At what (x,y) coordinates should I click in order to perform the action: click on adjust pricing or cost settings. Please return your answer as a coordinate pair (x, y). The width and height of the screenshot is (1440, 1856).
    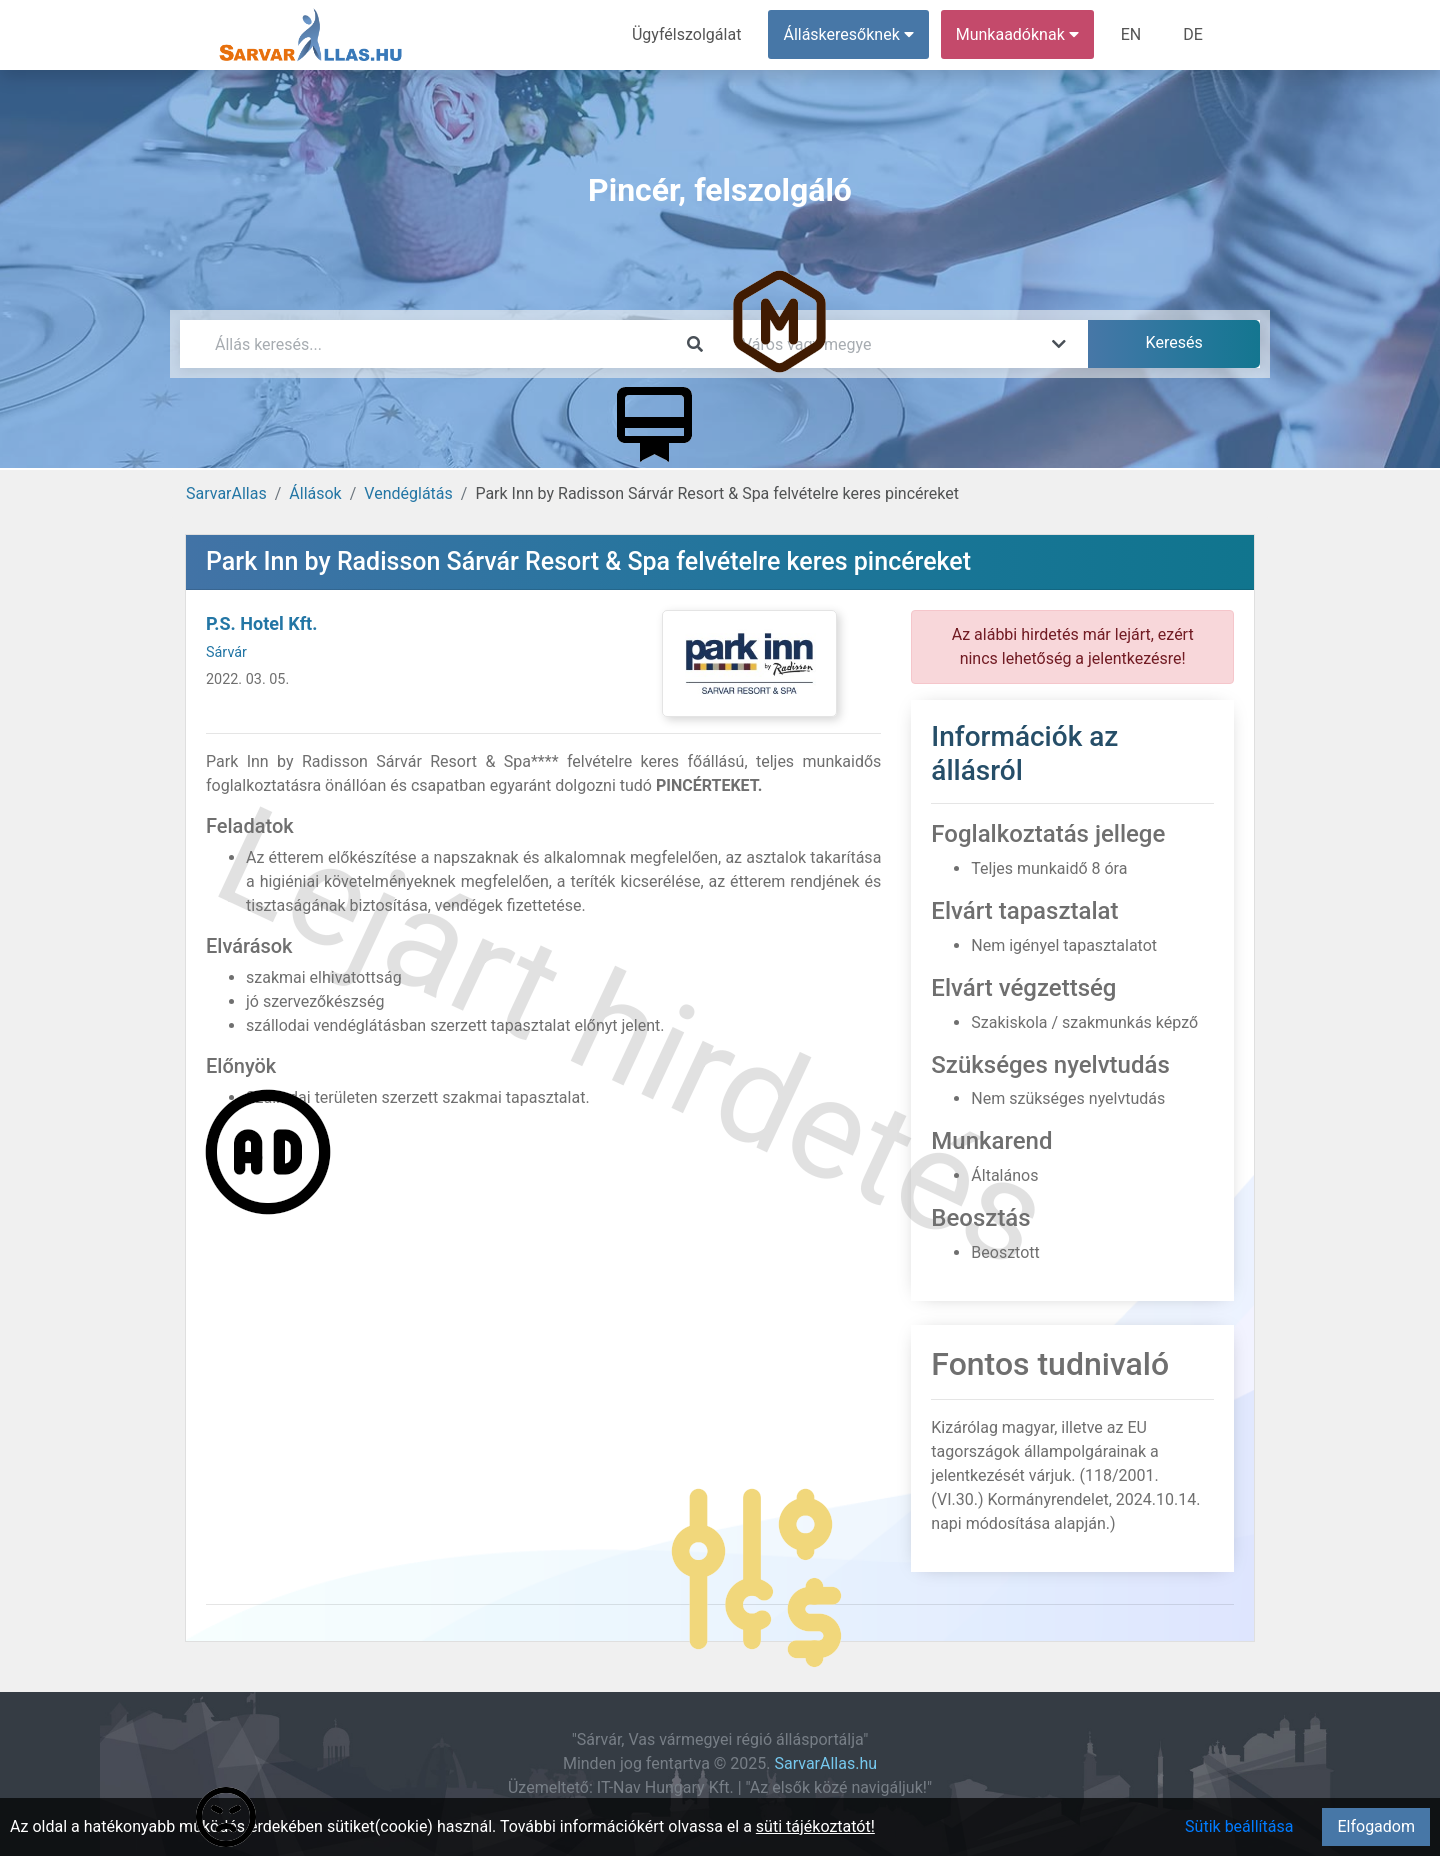
    Looking at the image, I should click on (752, 1569).